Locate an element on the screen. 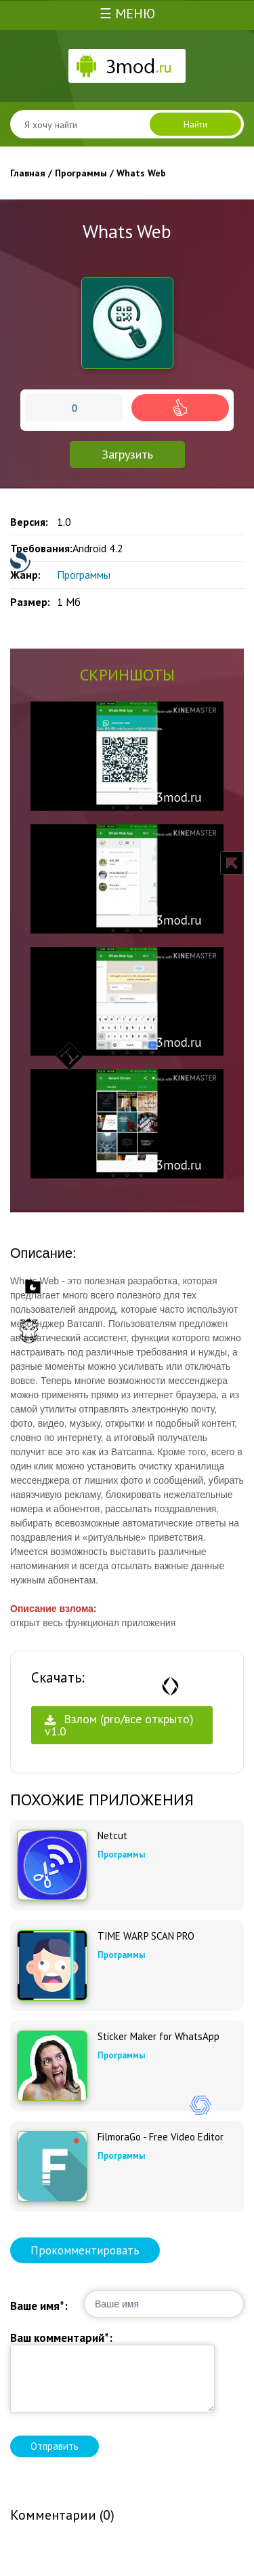 Image resolution: width=254 pixels, height=2576 pixels. navigate back to previous section is located at coordinates (232, 863).